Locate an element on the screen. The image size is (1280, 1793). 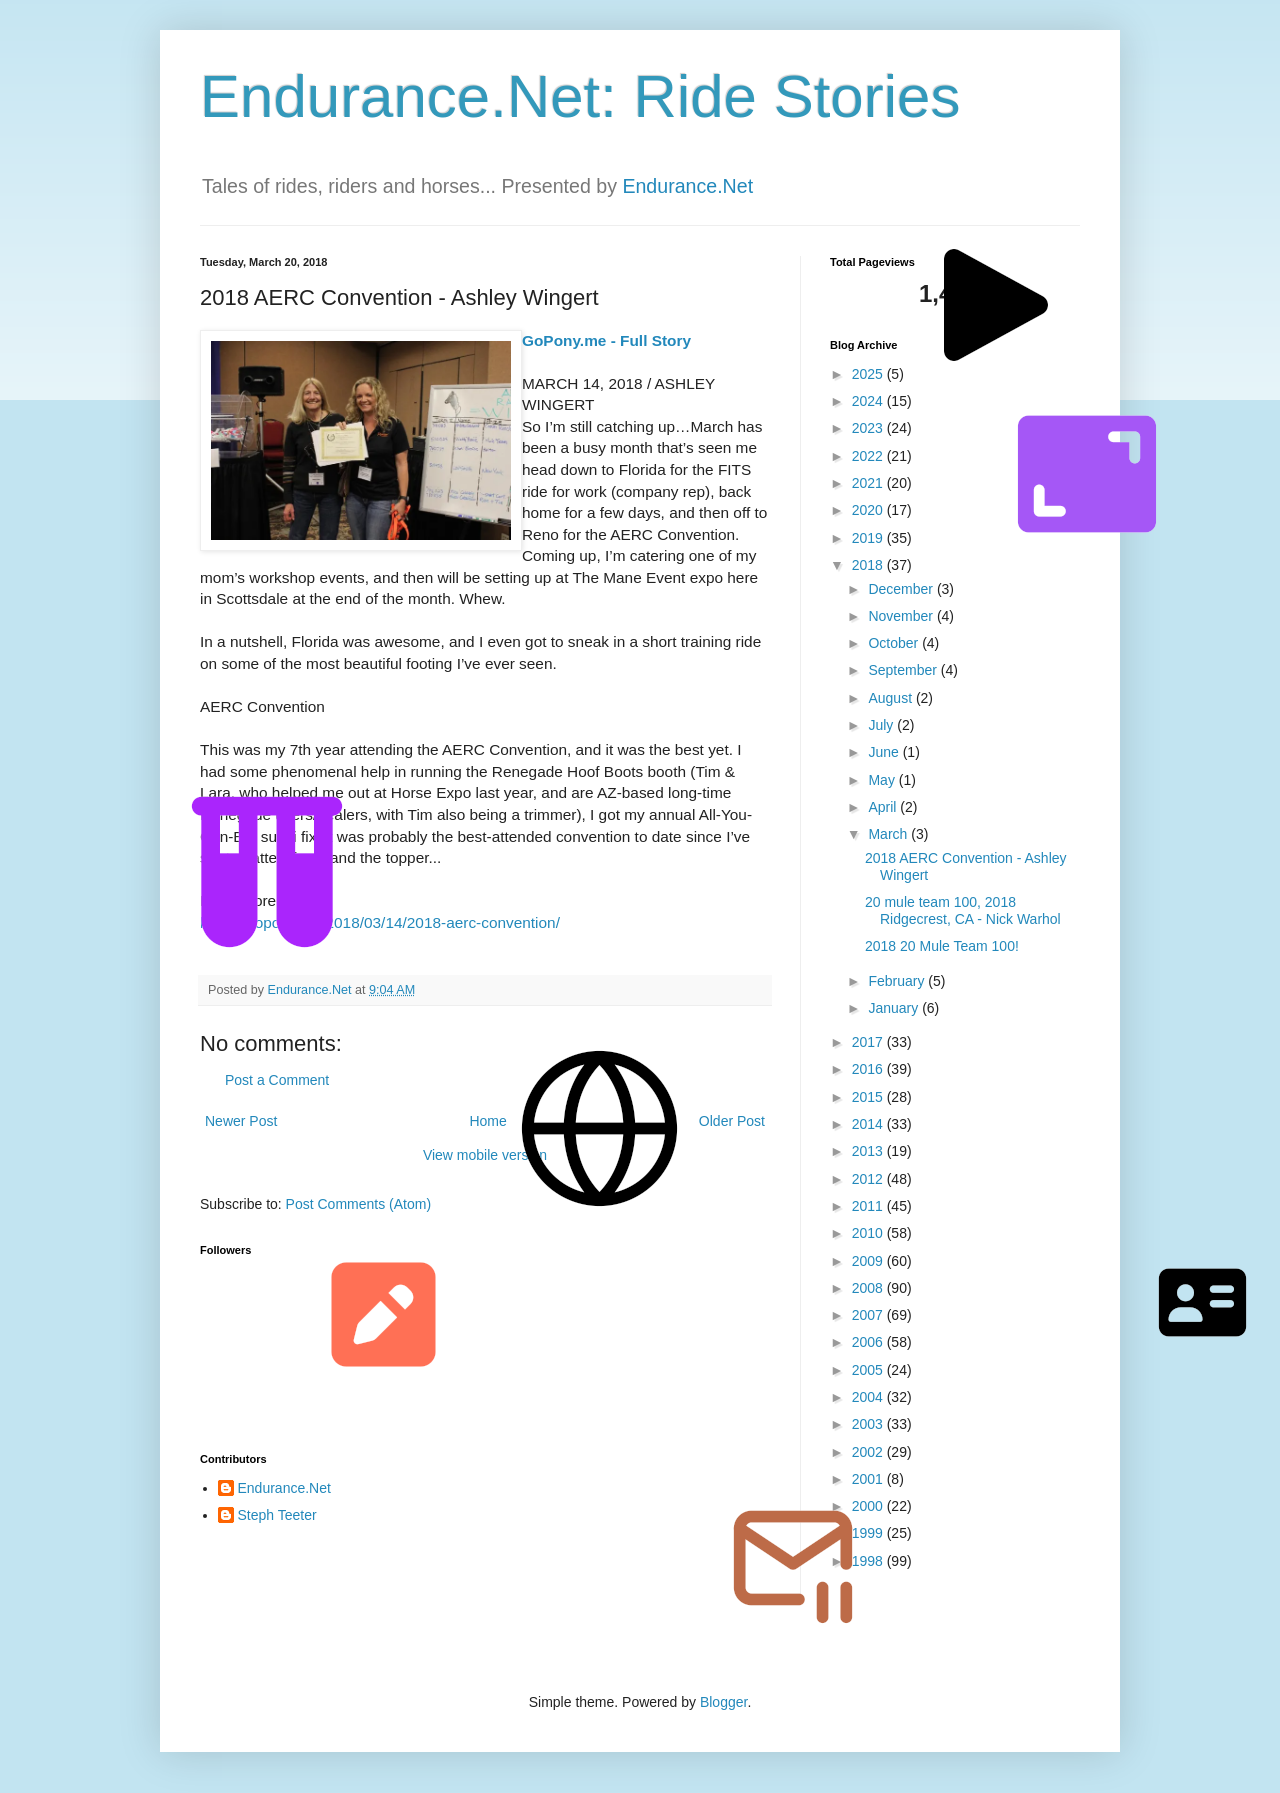
enter fullscreen mode is located at coordinates (1087, 474).